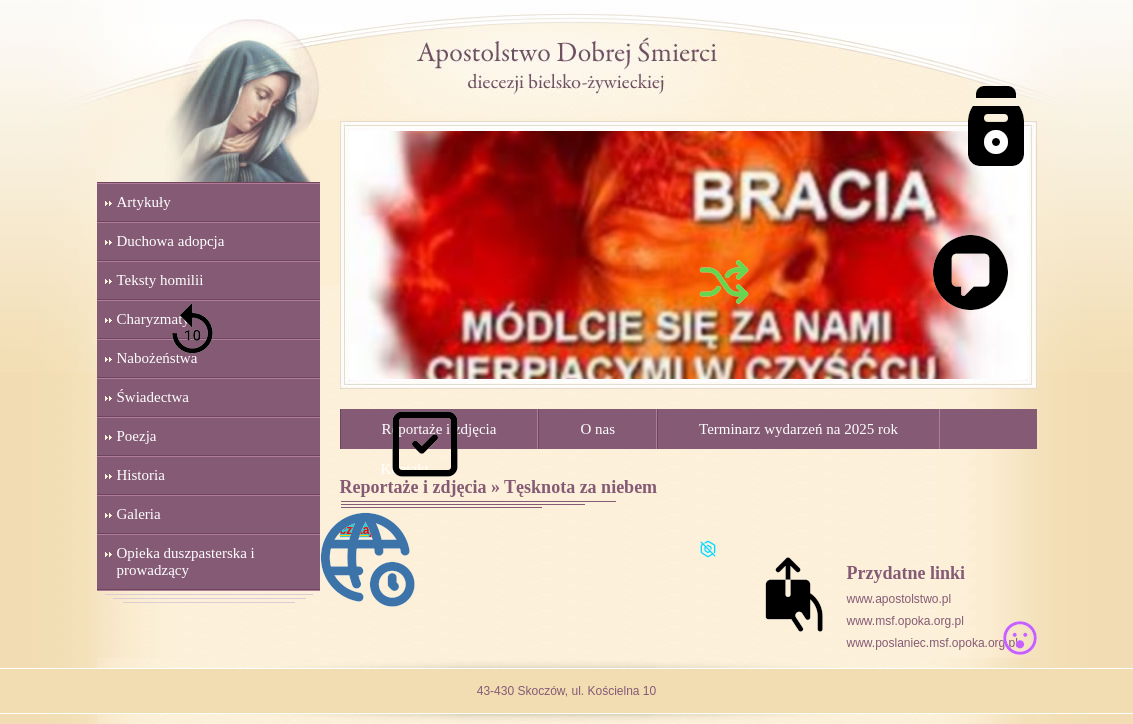 This screenshot has height=724, width=1133. I want to click on indicates dairy or milk product category, so click(996, 126).